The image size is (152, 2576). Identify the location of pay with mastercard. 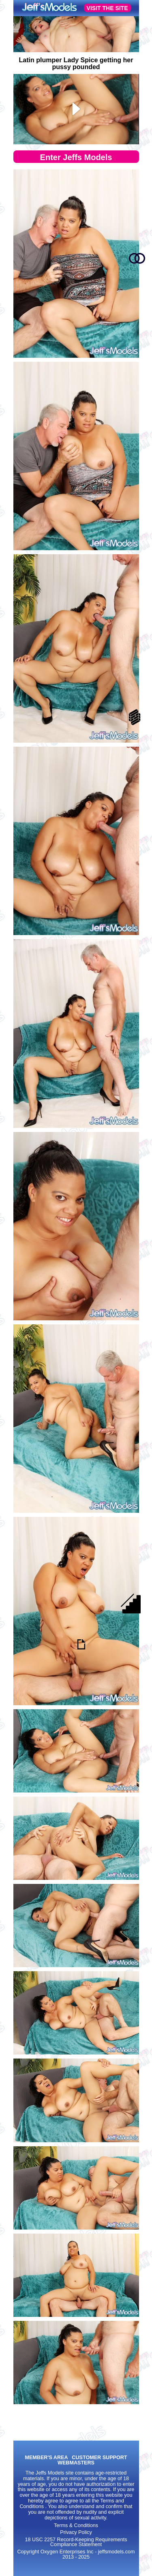
(137, 258).